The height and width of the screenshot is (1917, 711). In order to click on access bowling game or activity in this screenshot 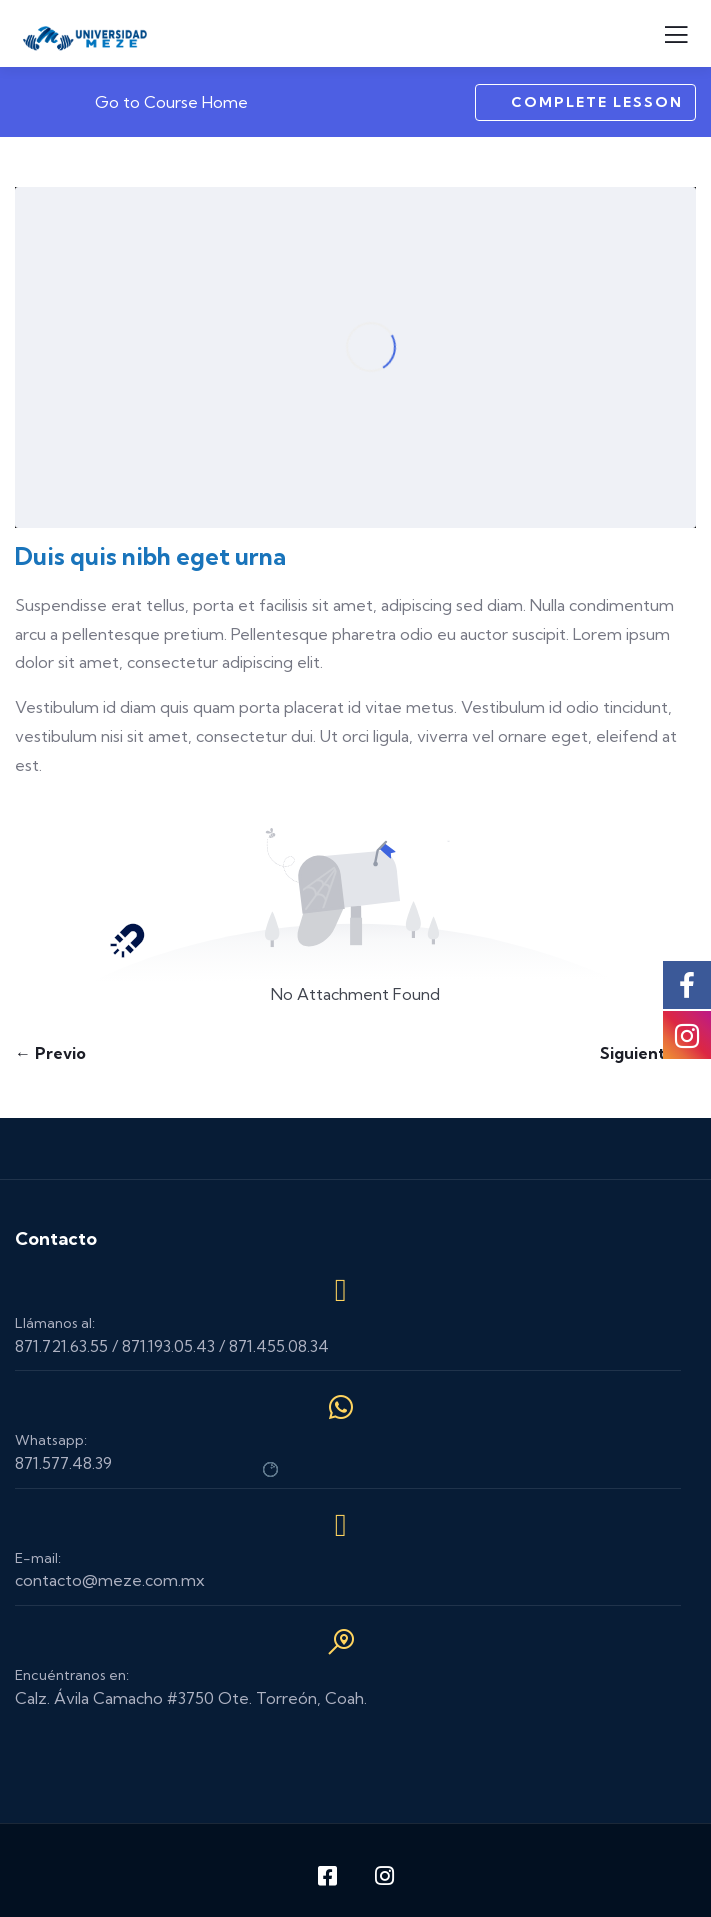, I will do `click(270, 1469)`.